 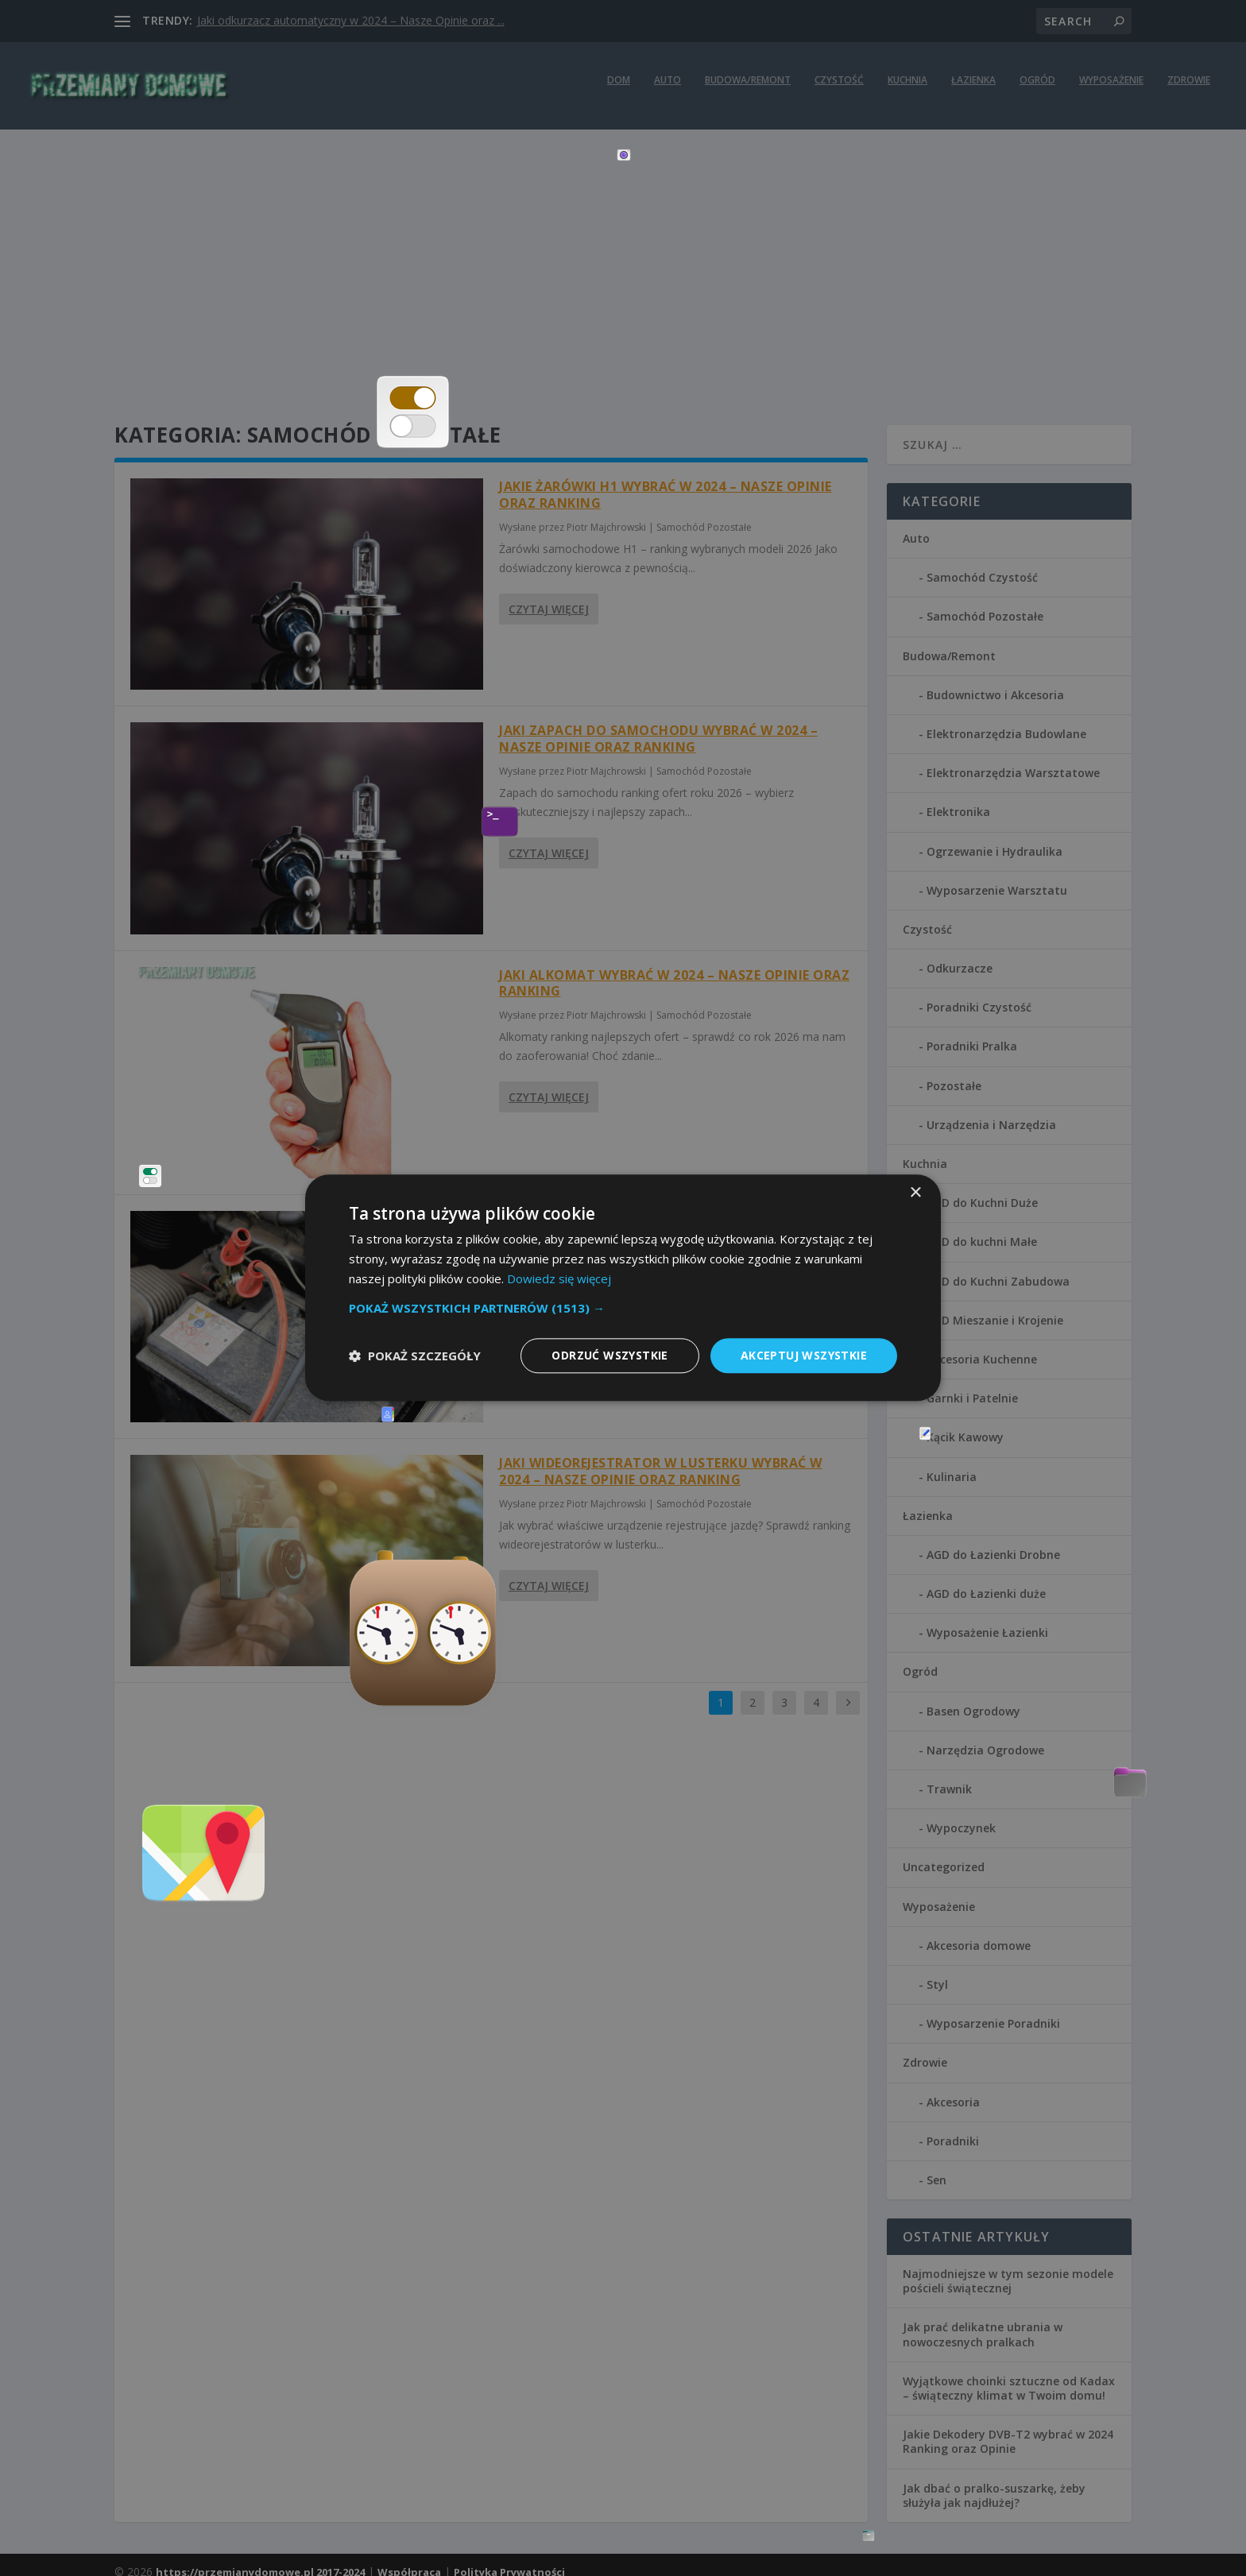 I want to click on open the file manager application, so click(x=869, y=2535).